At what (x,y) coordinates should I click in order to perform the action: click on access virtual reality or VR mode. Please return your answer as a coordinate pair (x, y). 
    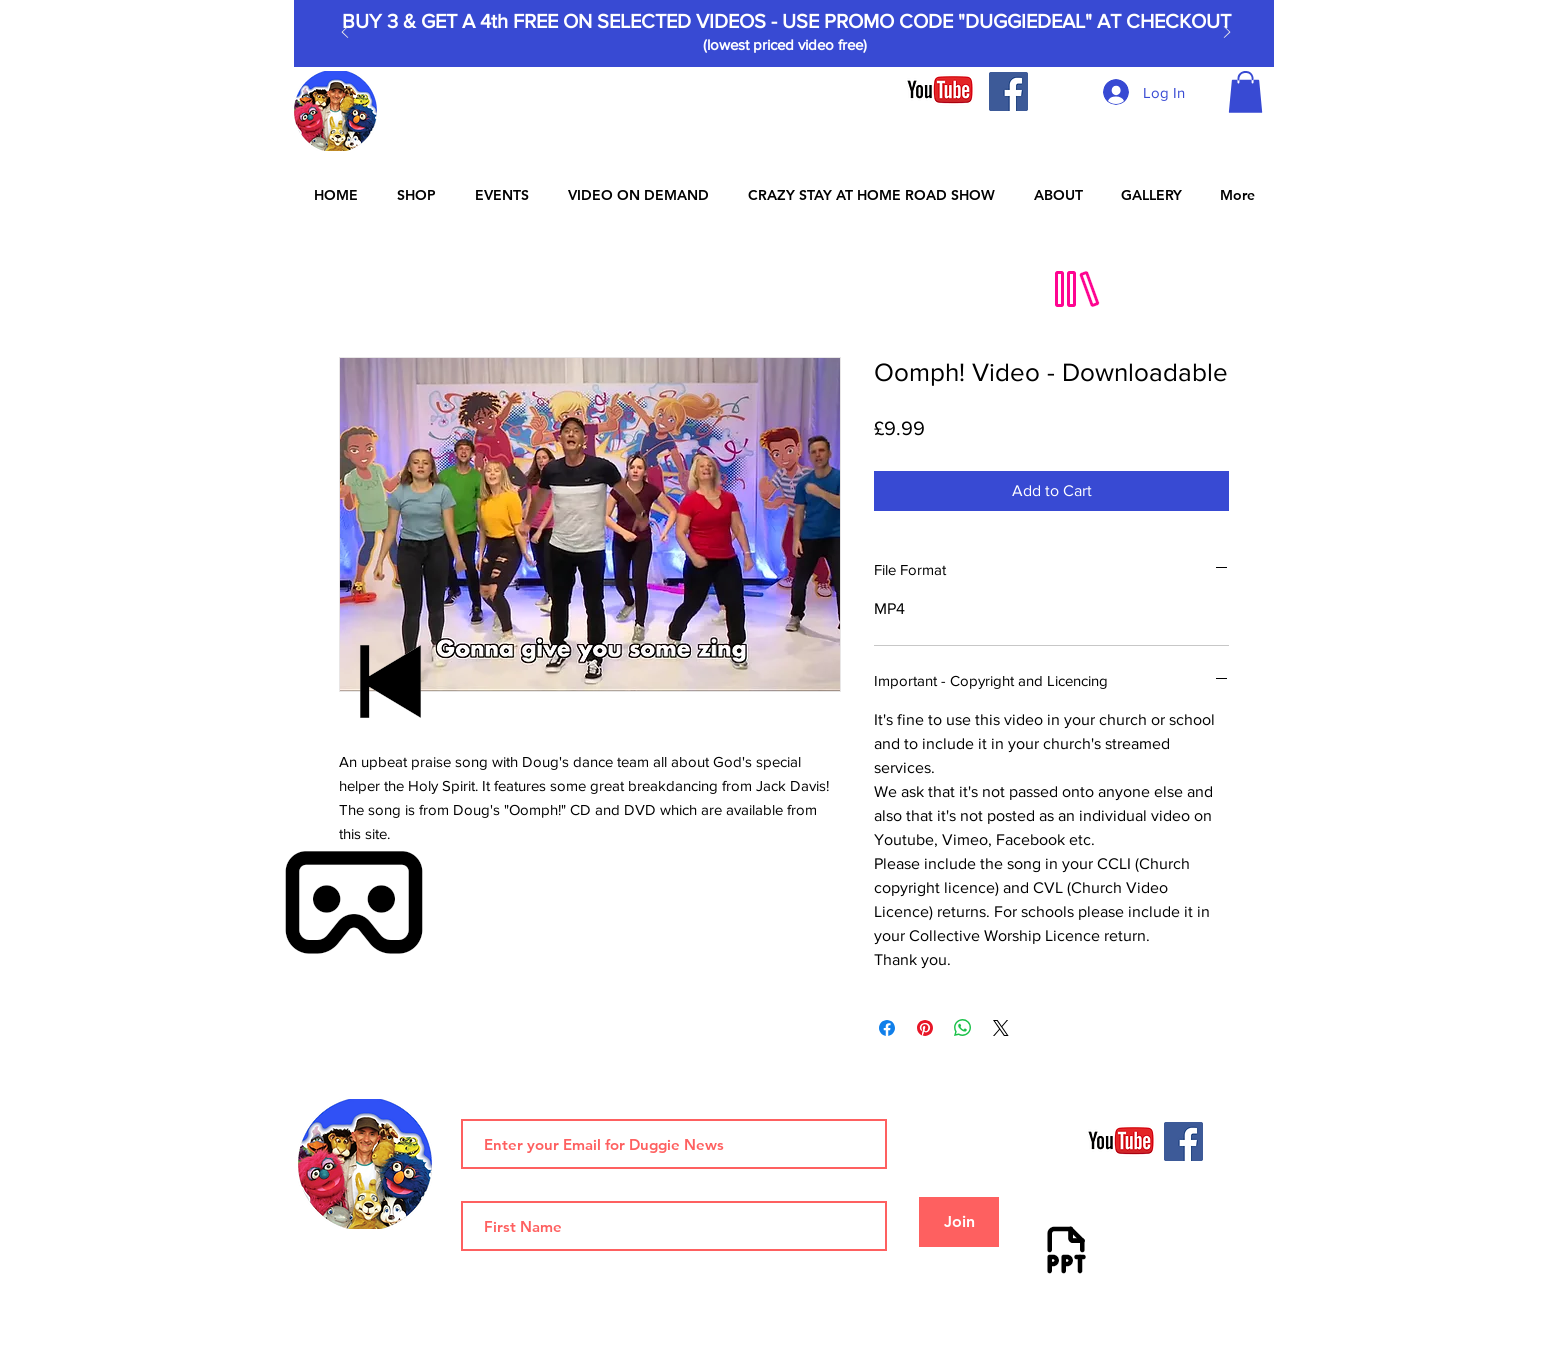
    Looking at the image, I should click on (354, 899).